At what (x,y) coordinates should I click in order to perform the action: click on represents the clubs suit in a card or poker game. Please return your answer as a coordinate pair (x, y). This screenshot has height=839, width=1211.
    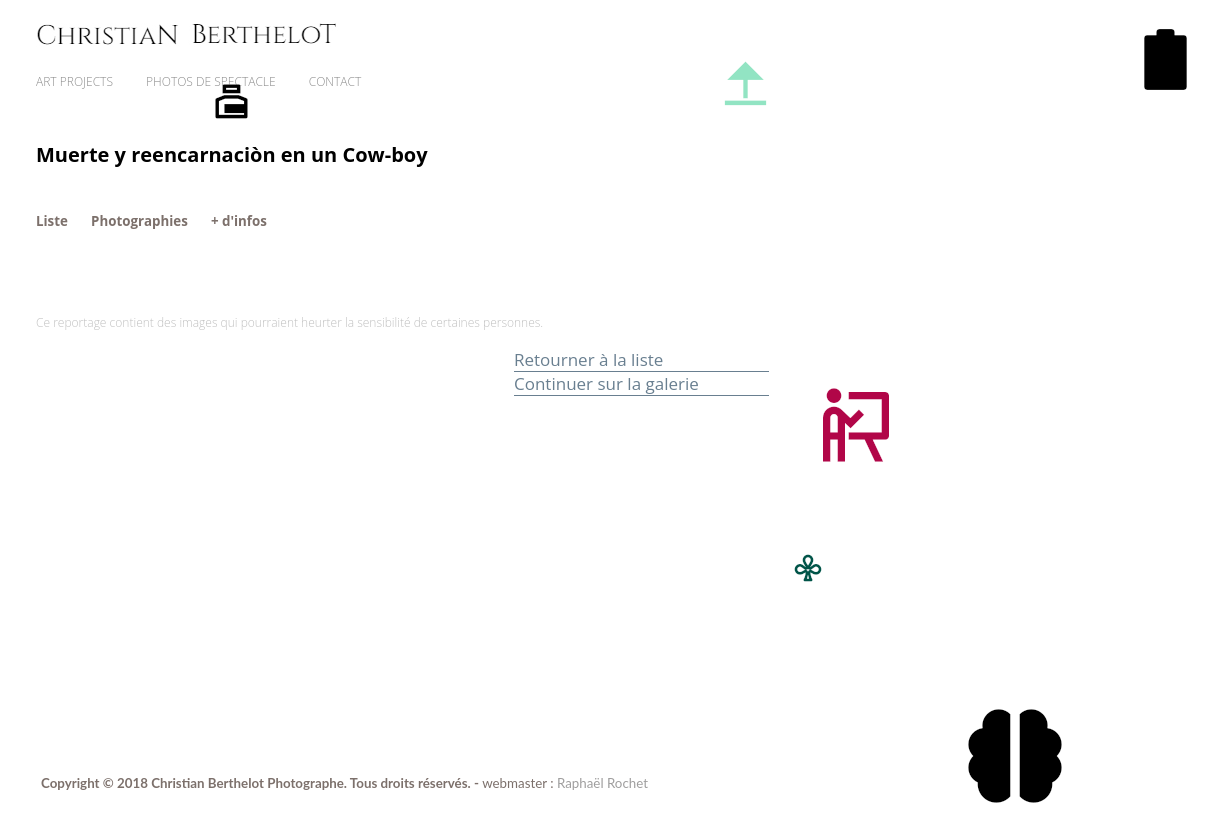
    Looking at the image, I should click on (808, 568).